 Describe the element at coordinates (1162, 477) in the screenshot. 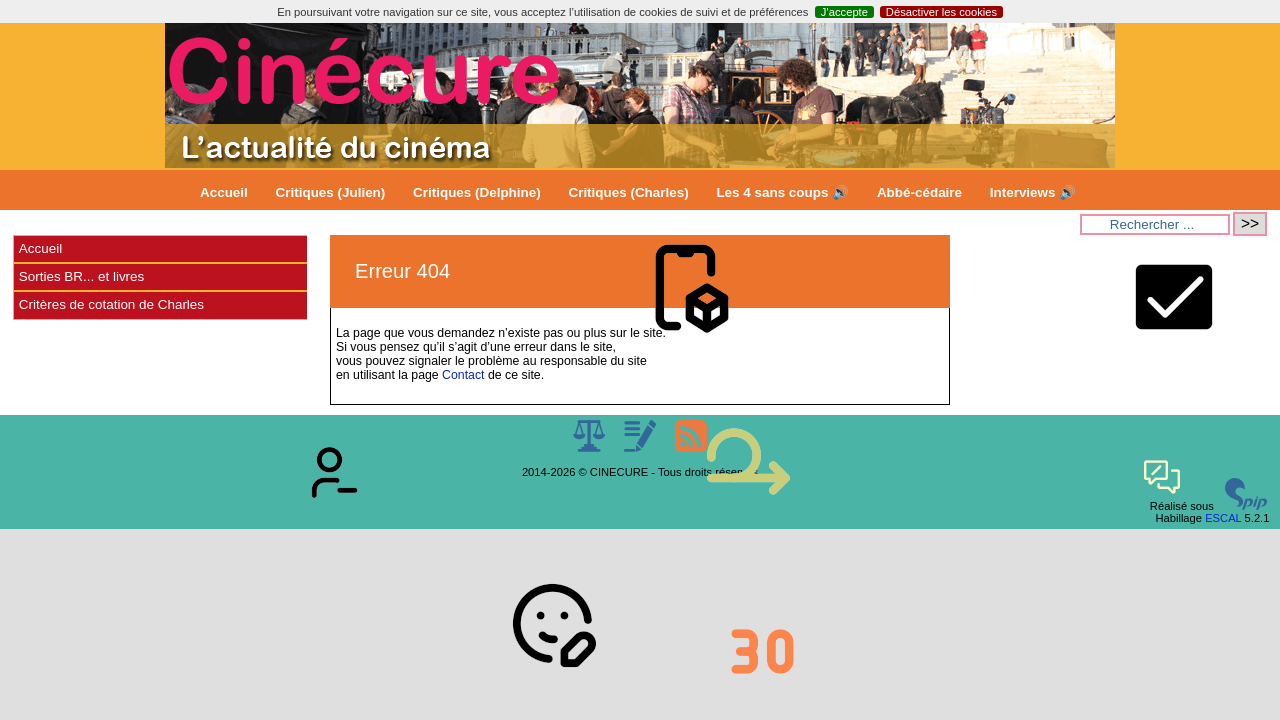

I see `duplicate an existing discussion thread` at that location.